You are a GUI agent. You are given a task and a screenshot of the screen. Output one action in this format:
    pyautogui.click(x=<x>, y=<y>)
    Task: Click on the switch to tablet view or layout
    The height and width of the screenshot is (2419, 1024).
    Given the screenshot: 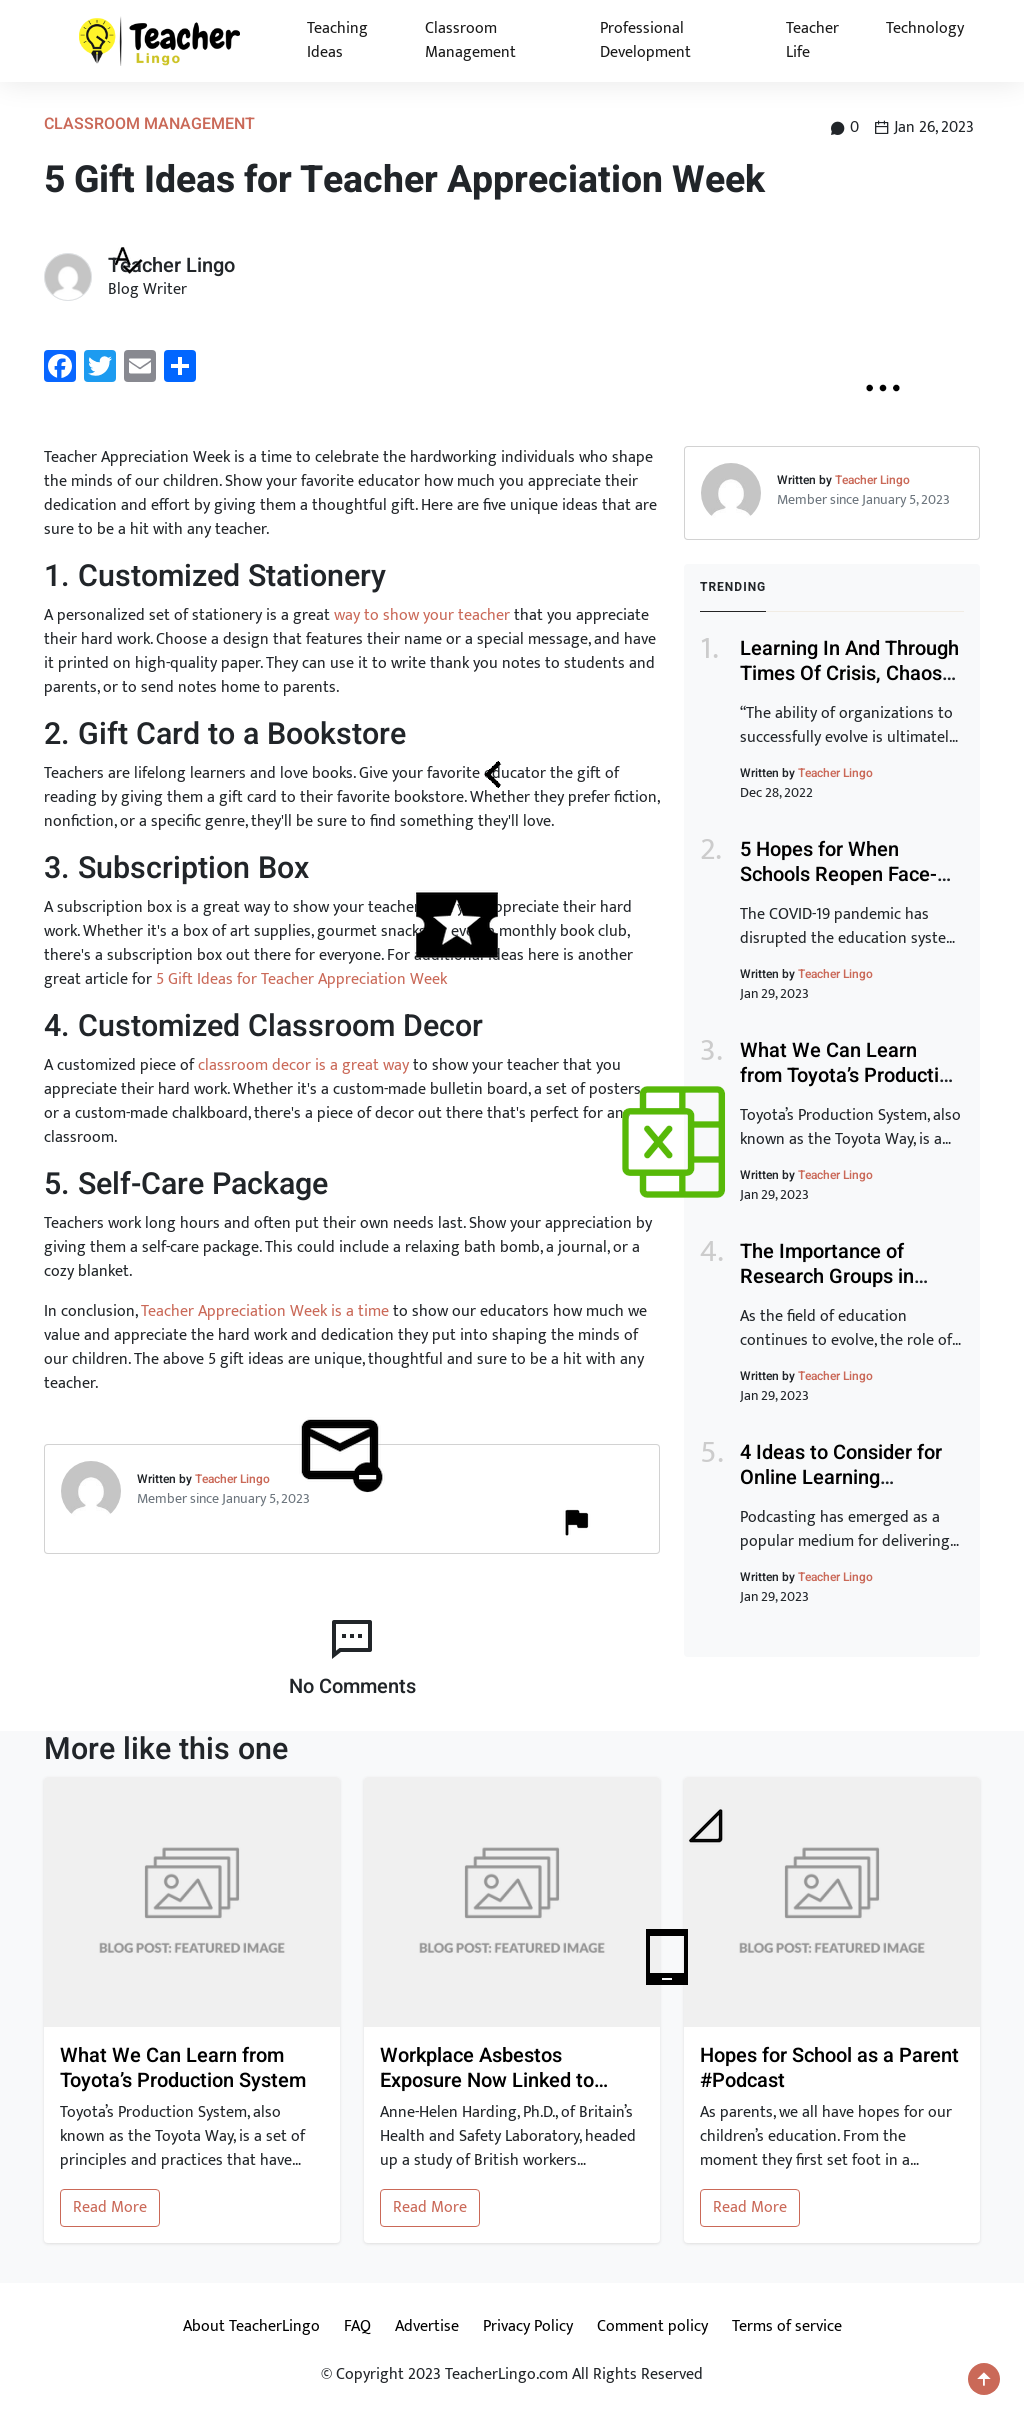 What is the action you would take?
    pyautogui.click(x=667, y=1957)
    